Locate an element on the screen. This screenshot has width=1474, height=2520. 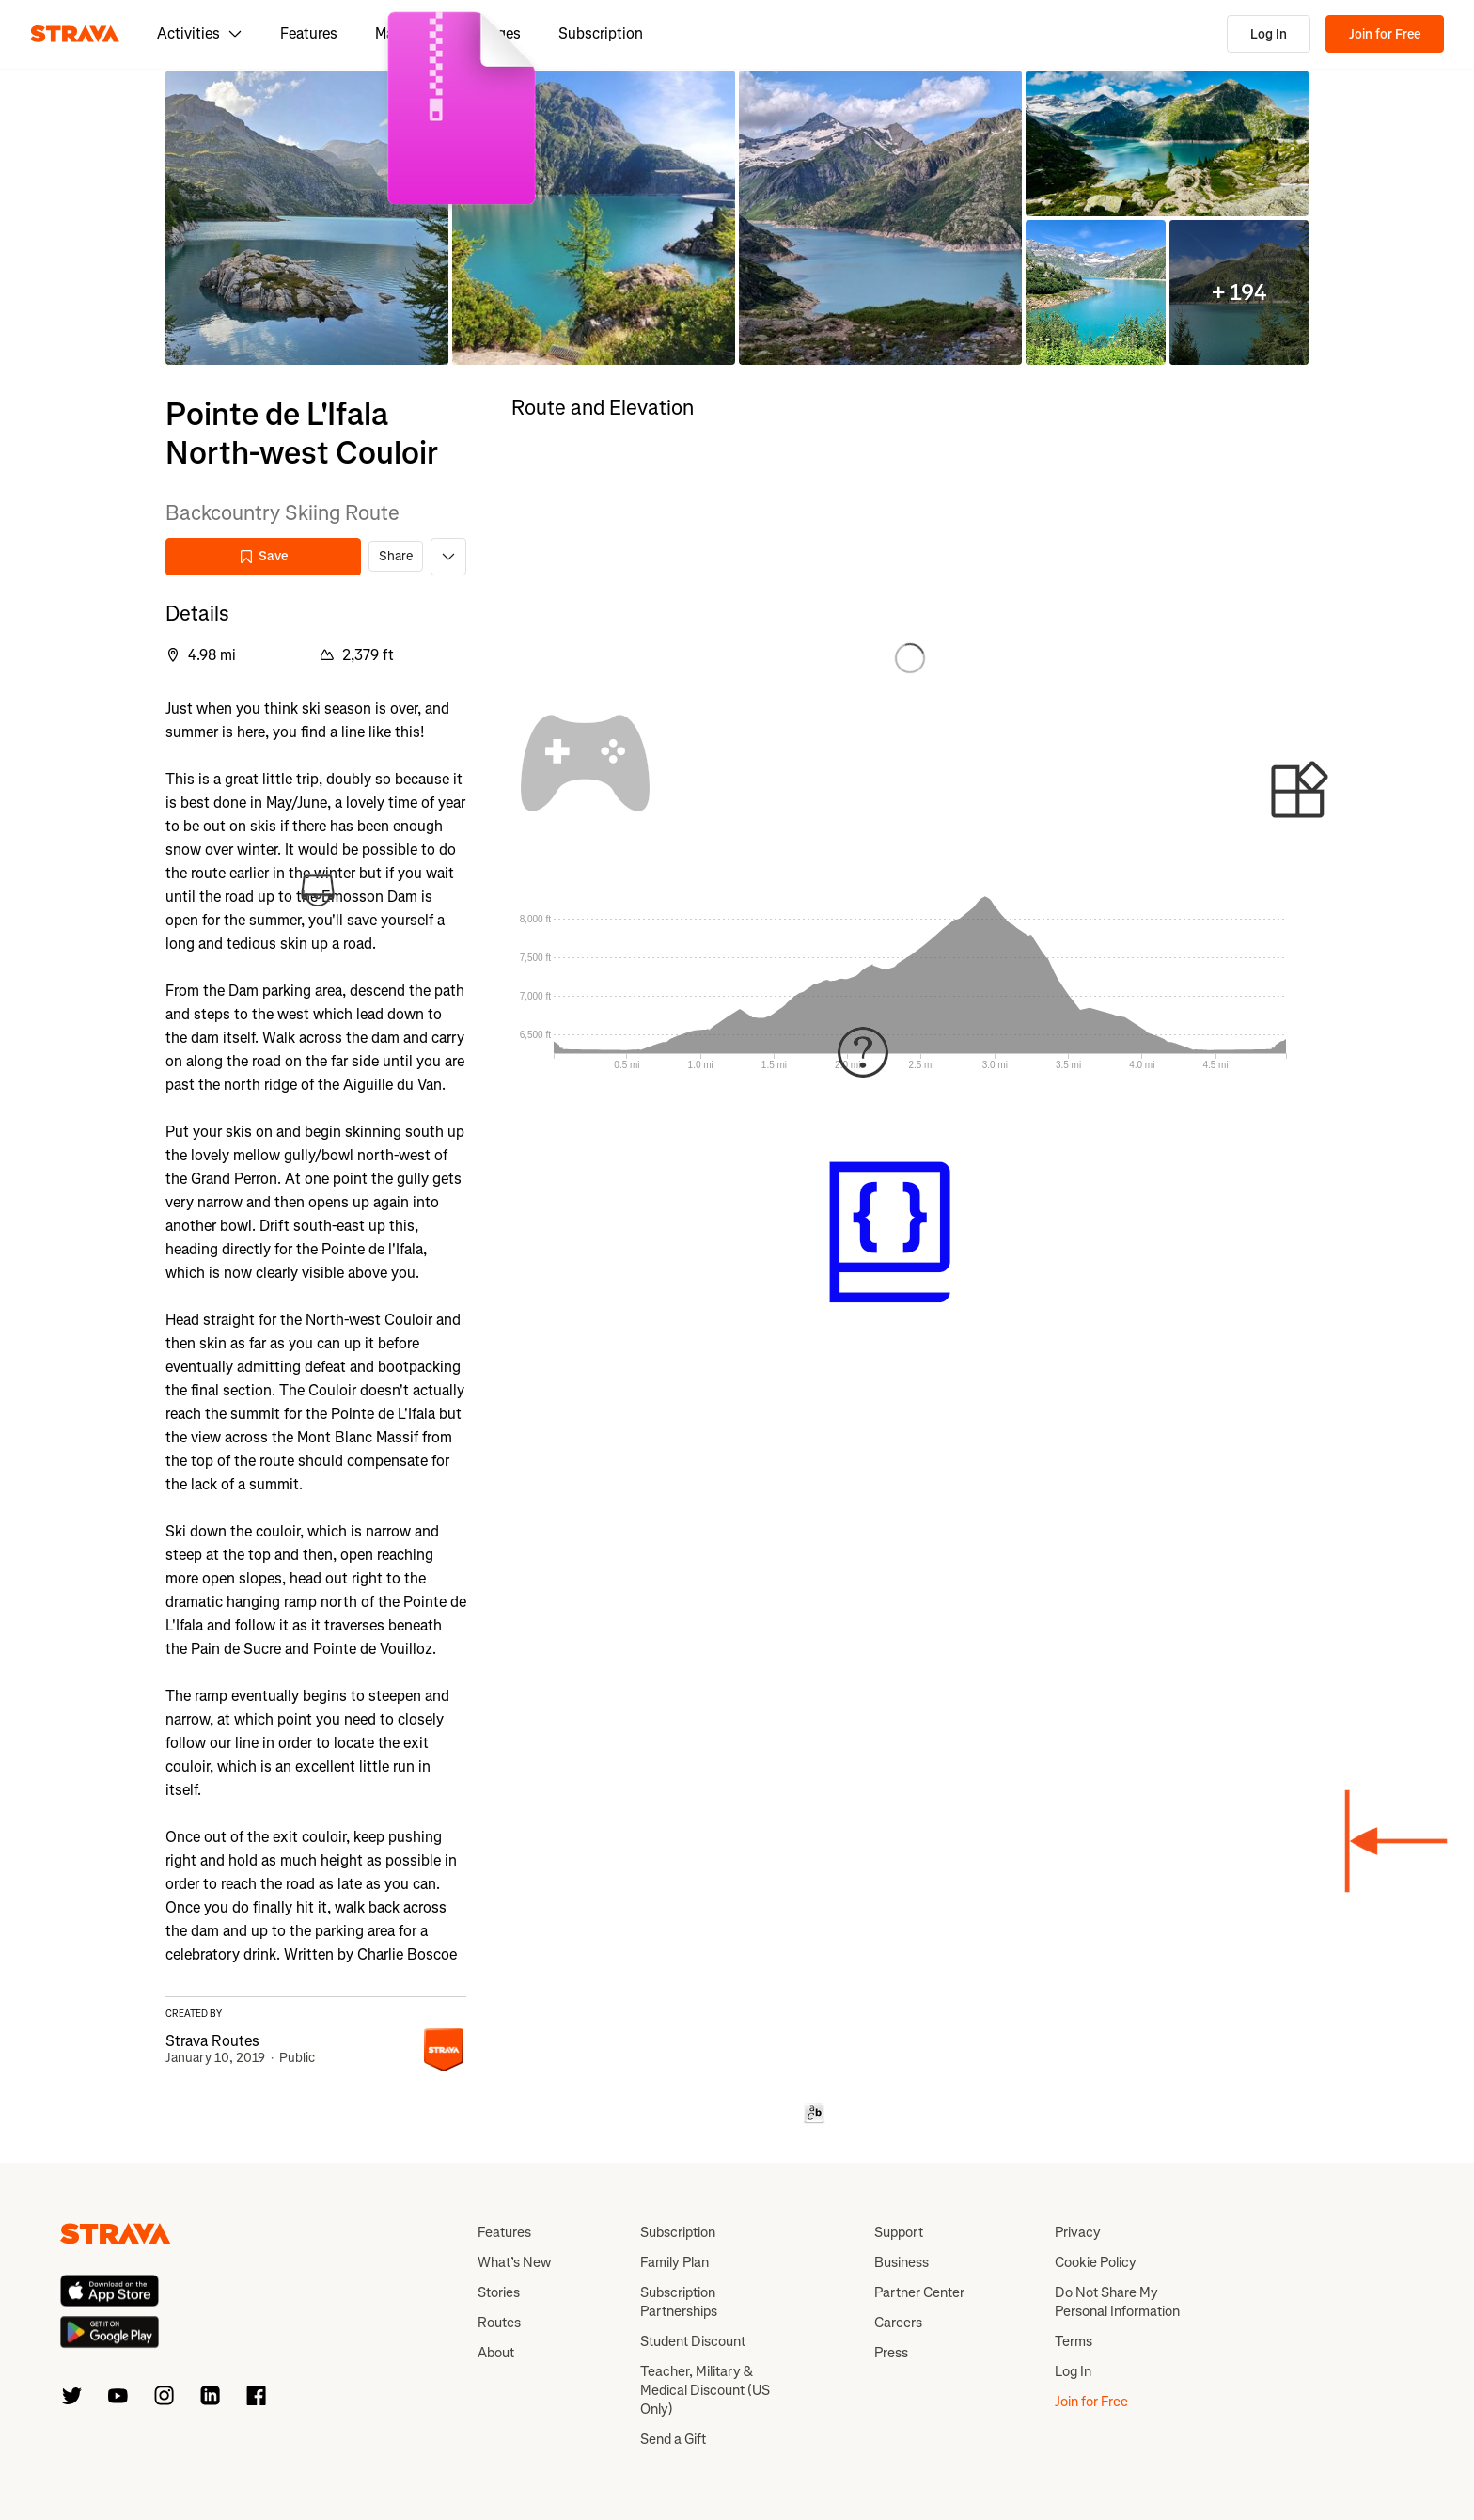
access optical disc drive is located at coordinates (318, 890).